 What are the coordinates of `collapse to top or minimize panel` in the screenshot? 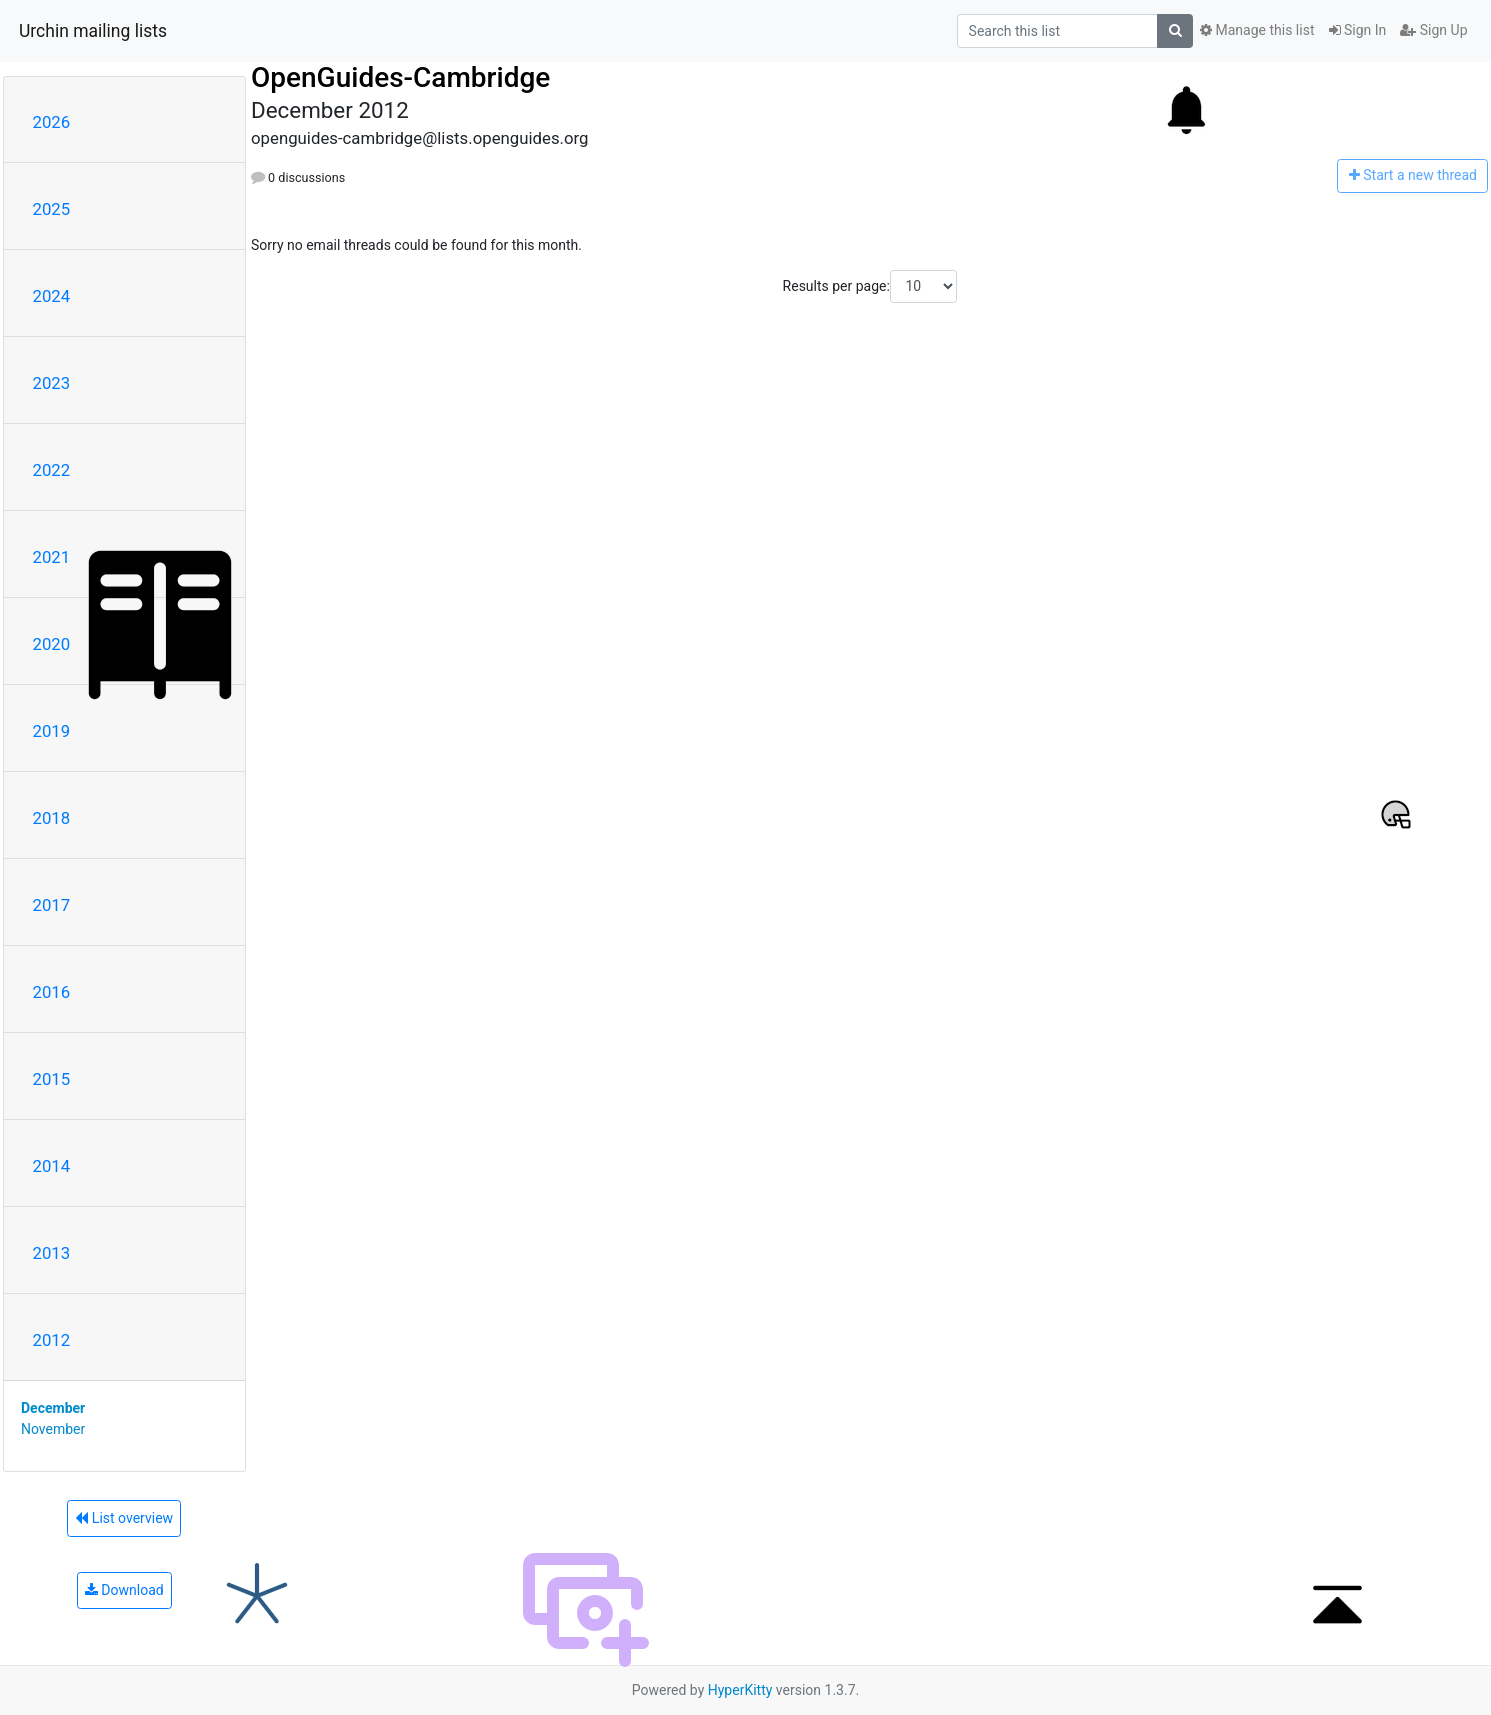 It's located at (1337, 1603).